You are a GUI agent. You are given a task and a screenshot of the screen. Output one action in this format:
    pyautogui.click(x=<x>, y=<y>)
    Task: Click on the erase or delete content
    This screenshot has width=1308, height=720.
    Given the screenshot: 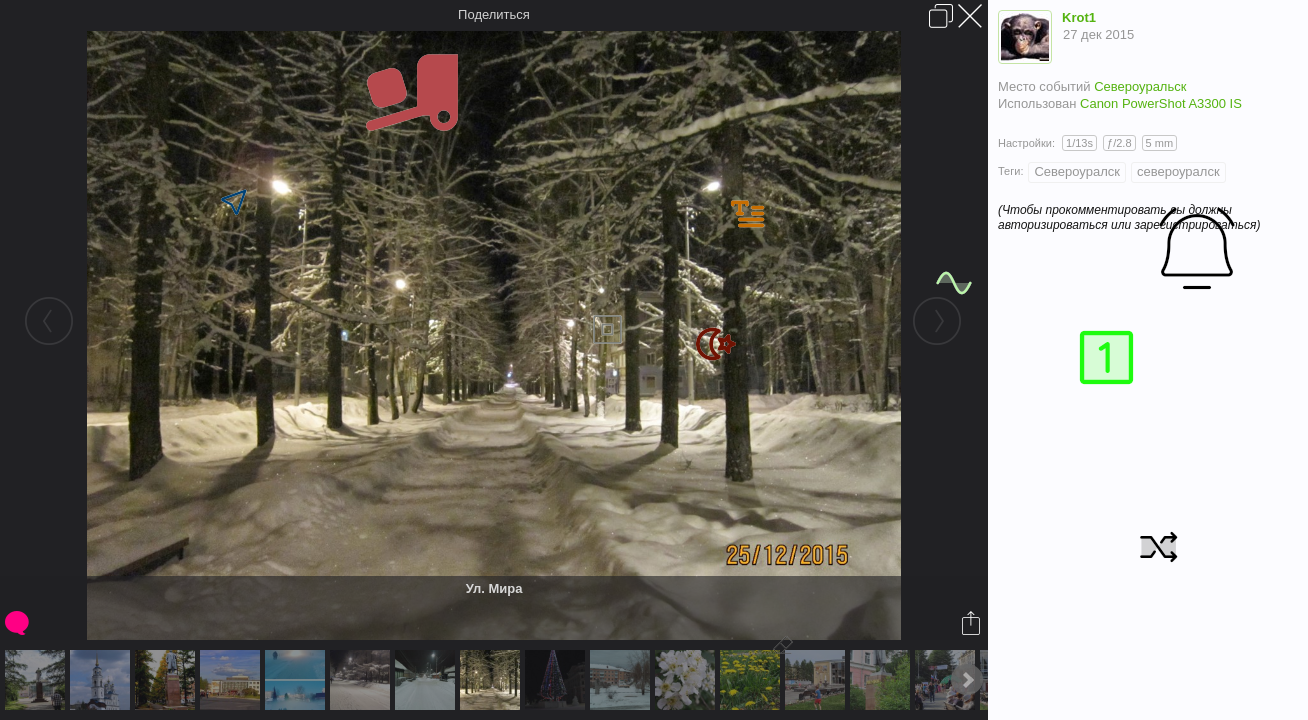 What is the action you would take?
    pyautogui.click(x=783, y=645)
    